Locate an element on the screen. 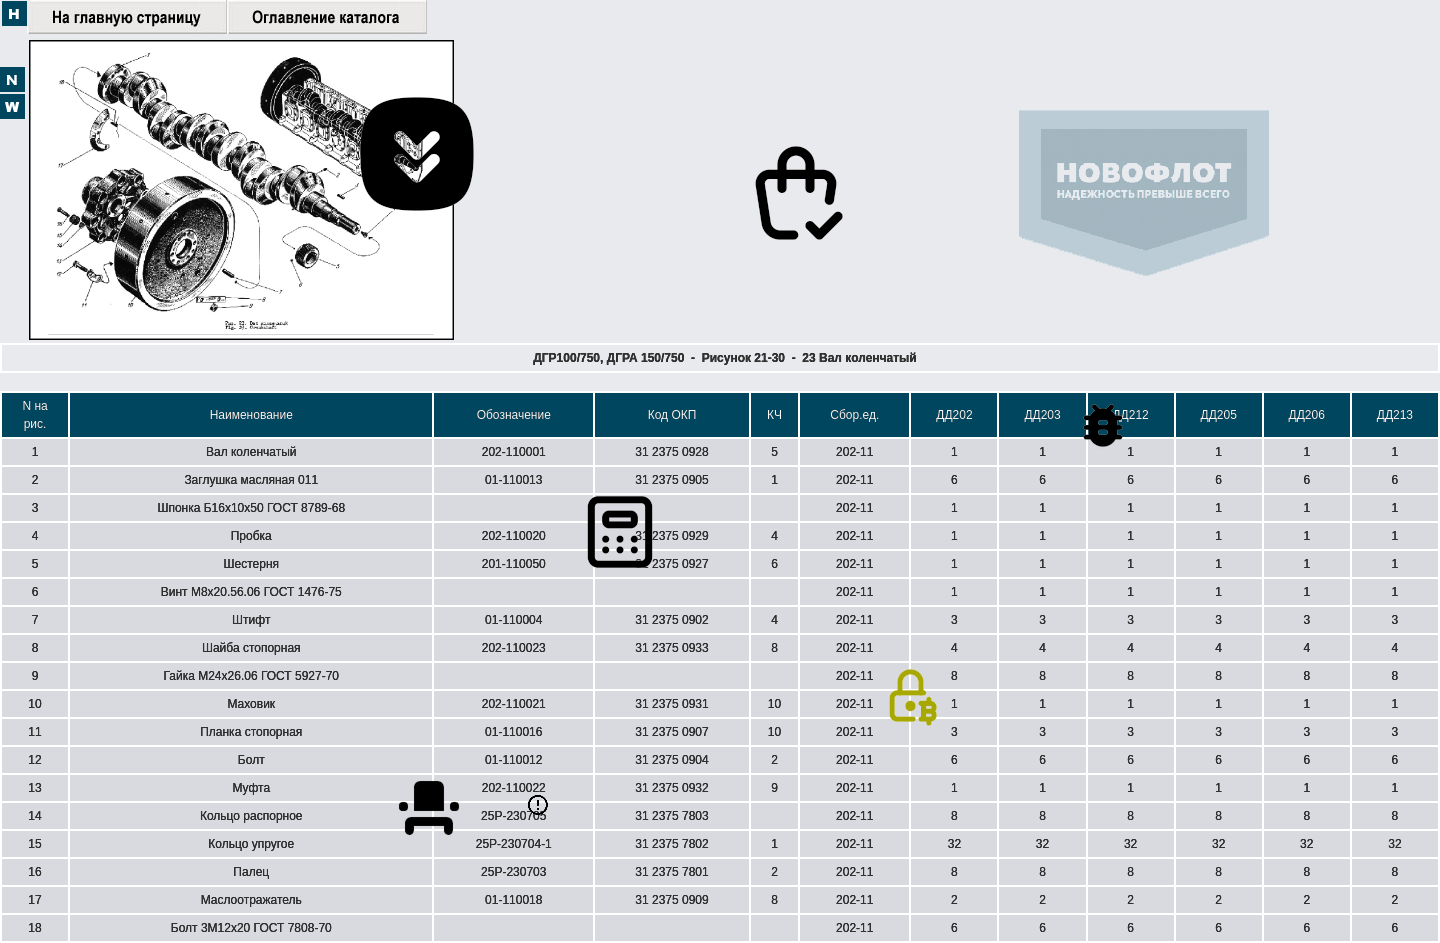 The image size is (1440, 943). secure bitcoin wallet or storage is located at coordinates (910, 695).